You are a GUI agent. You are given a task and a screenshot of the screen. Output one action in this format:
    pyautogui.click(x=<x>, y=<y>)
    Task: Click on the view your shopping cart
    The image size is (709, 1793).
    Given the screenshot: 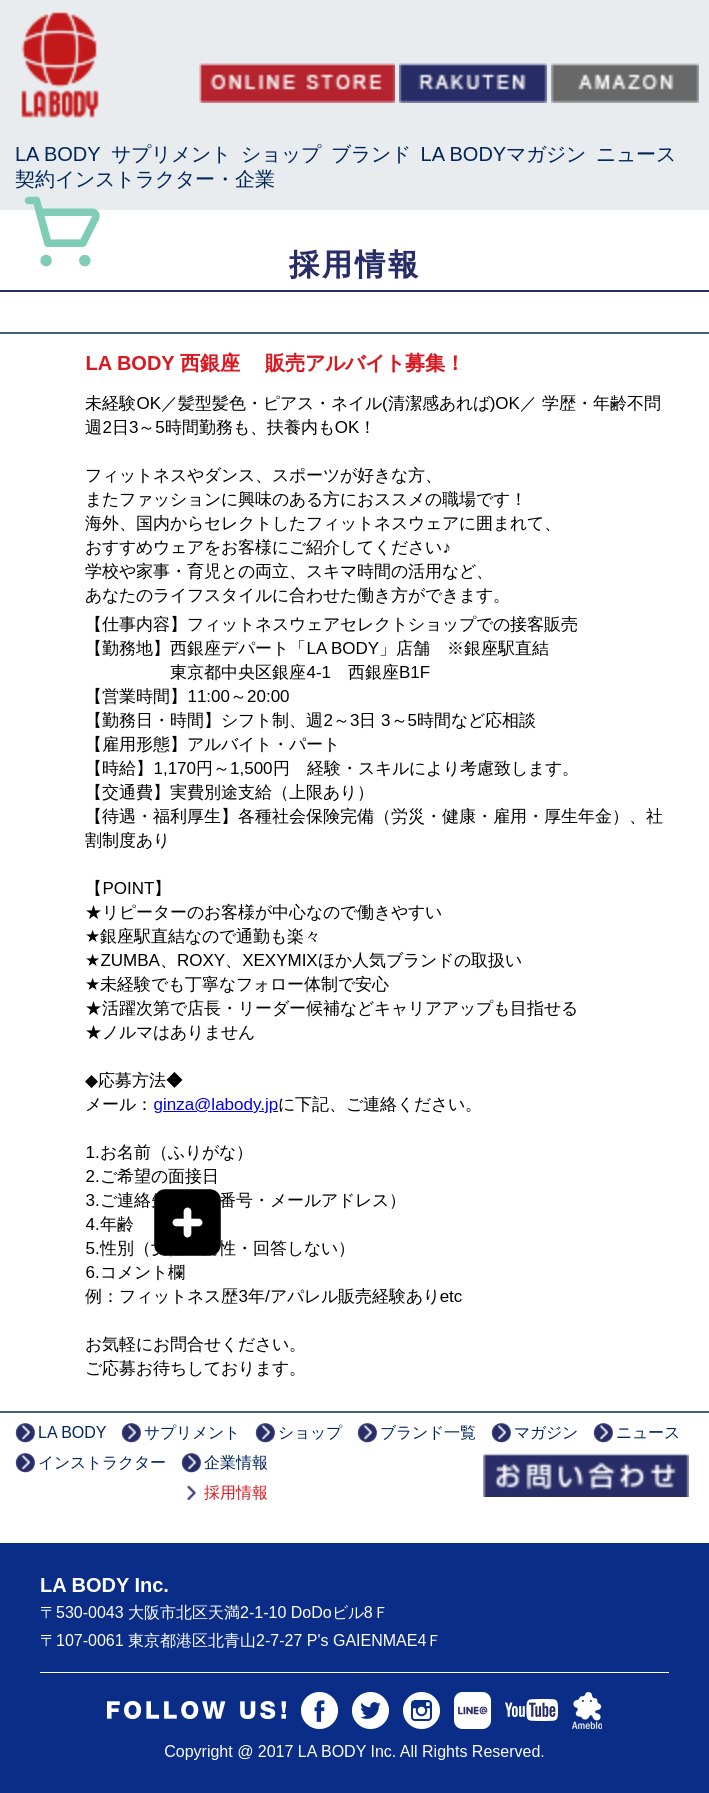 What is the action you would take?
    pyautogui.click(x=63, y=231)
    